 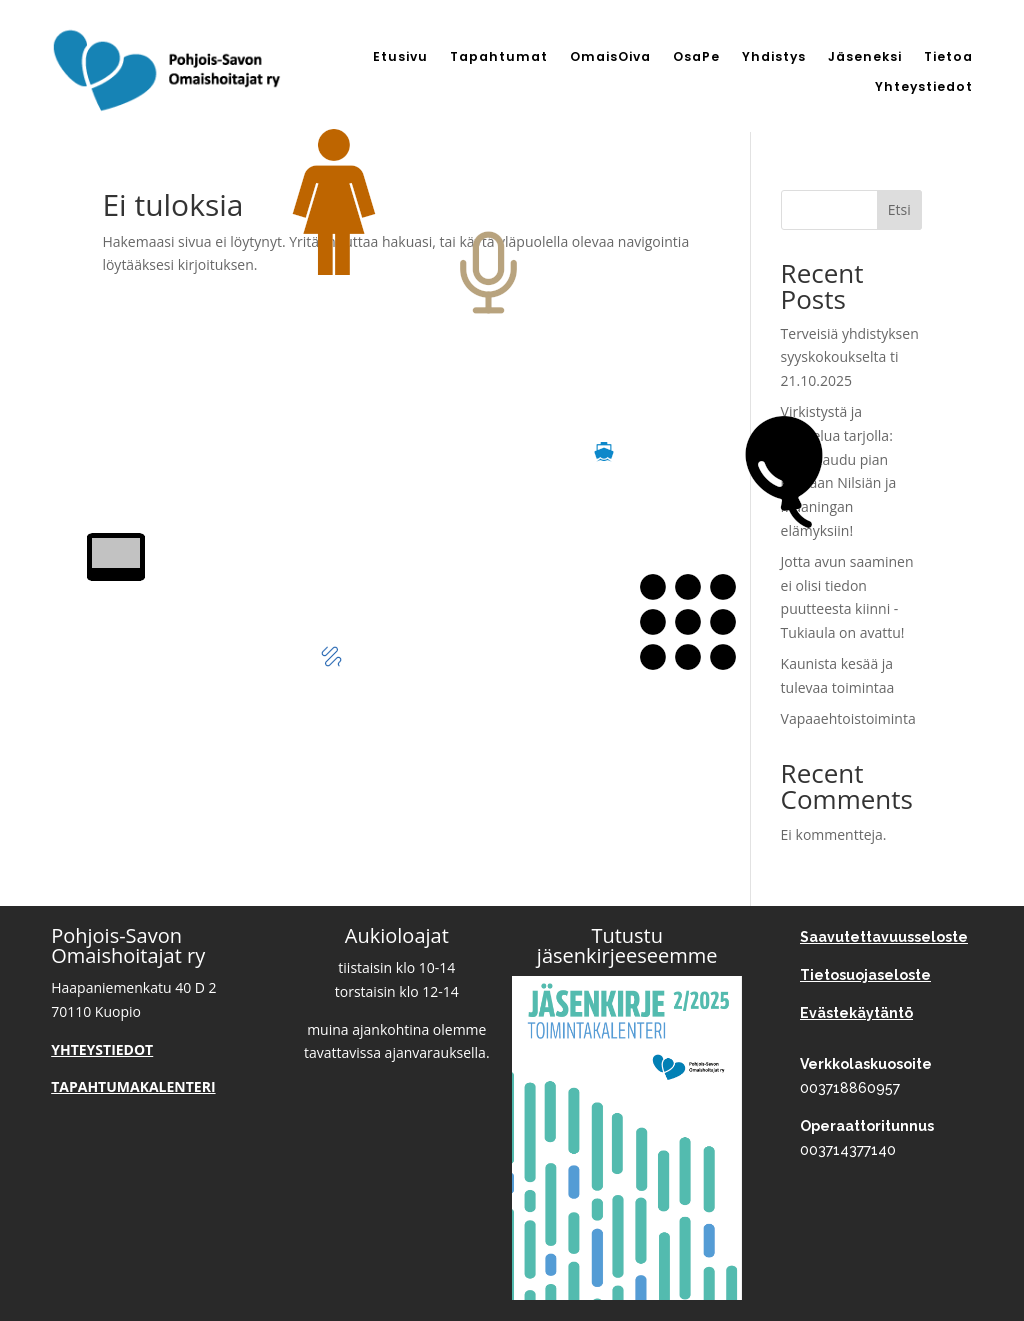 I want to click on tap to start voice input, so click(x=488, y=272).